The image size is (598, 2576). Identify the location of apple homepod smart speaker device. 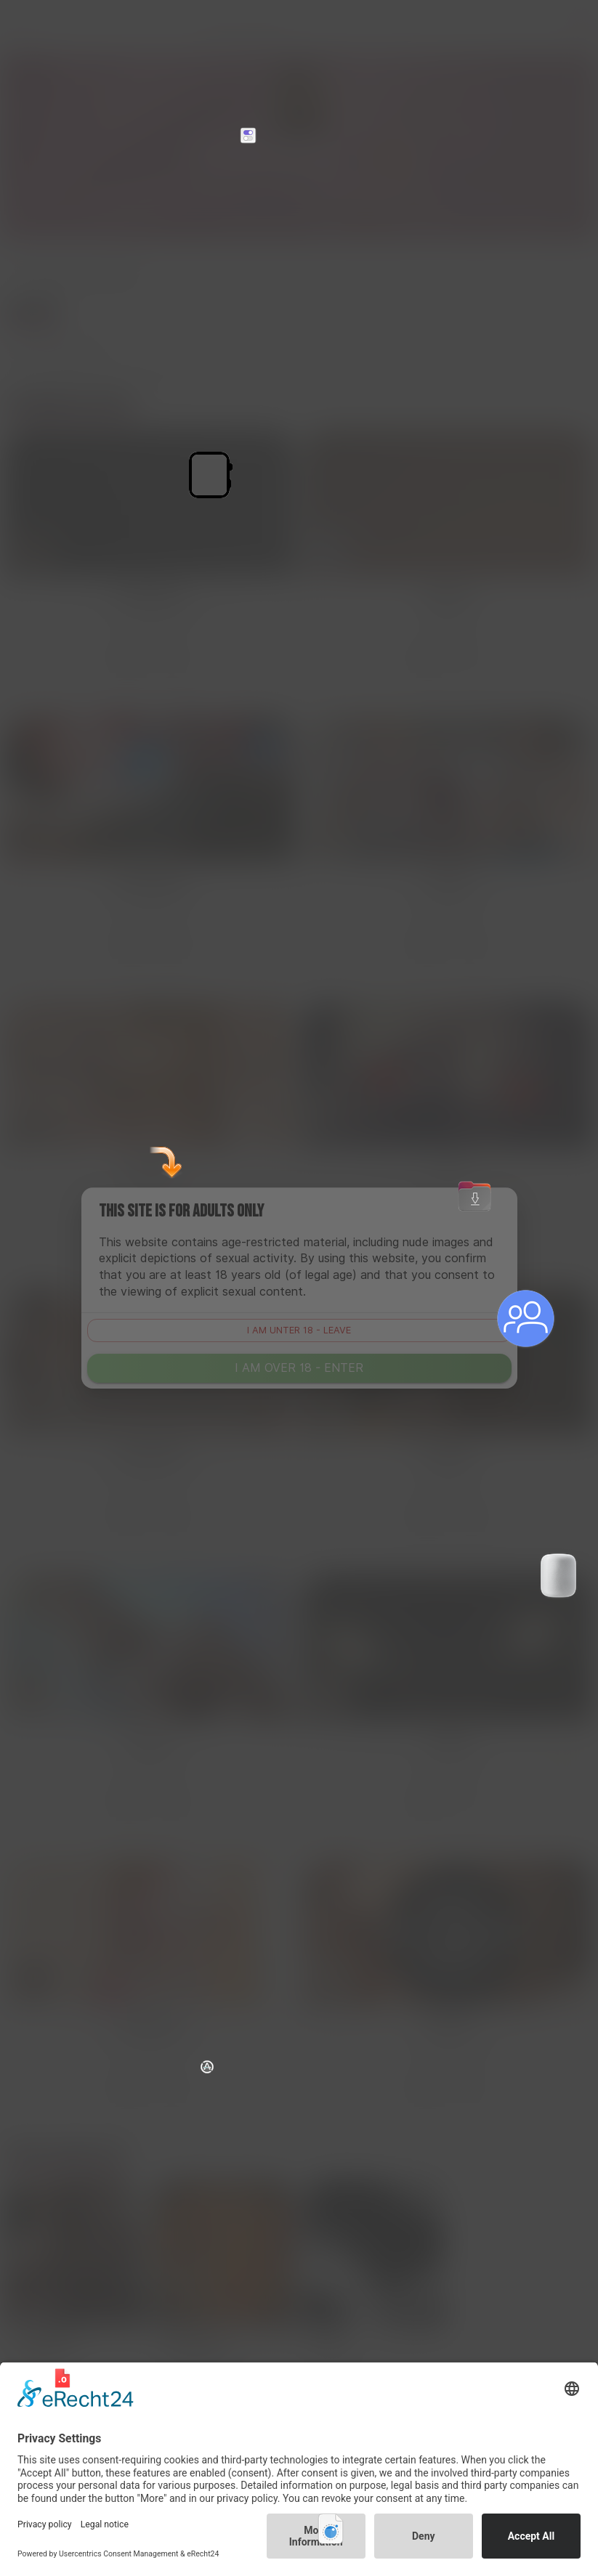
(558, 1576).